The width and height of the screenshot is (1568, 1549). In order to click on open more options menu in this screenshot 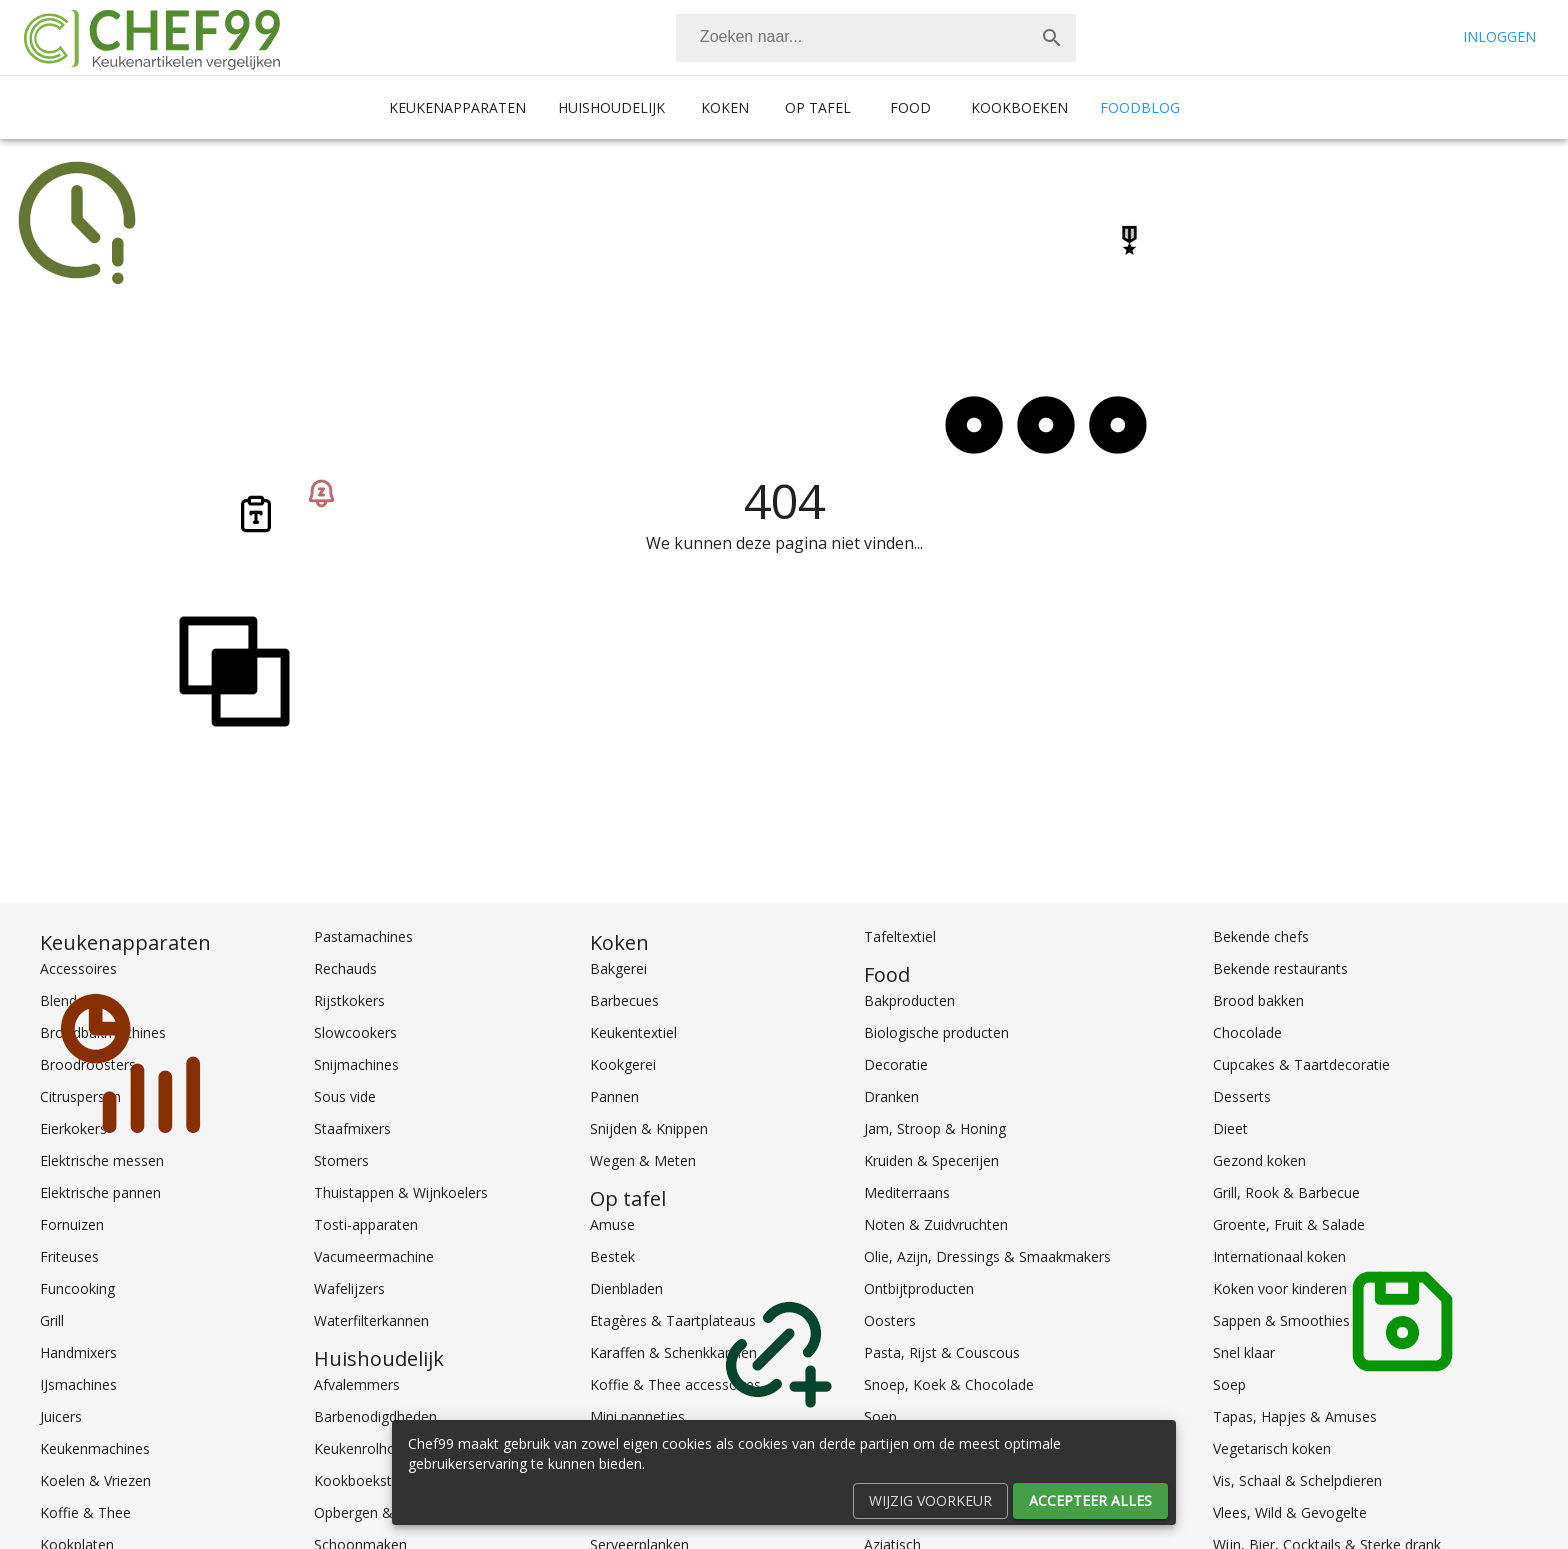, I will do `click(1046, 425)`.